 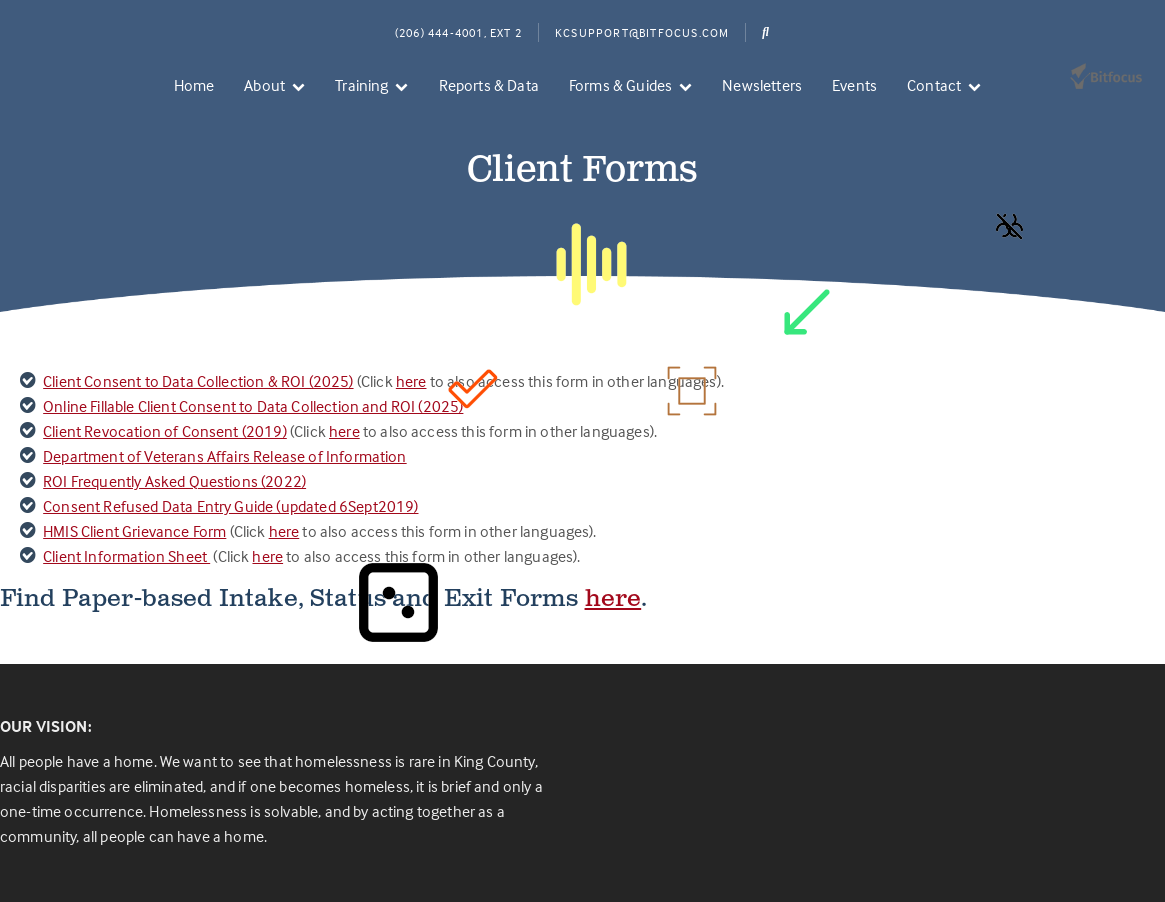 What do you see at coordinates (591, 264) in the screenshot?
I see `view audio waveform or sound visualization` at bounding box center [591, 264].